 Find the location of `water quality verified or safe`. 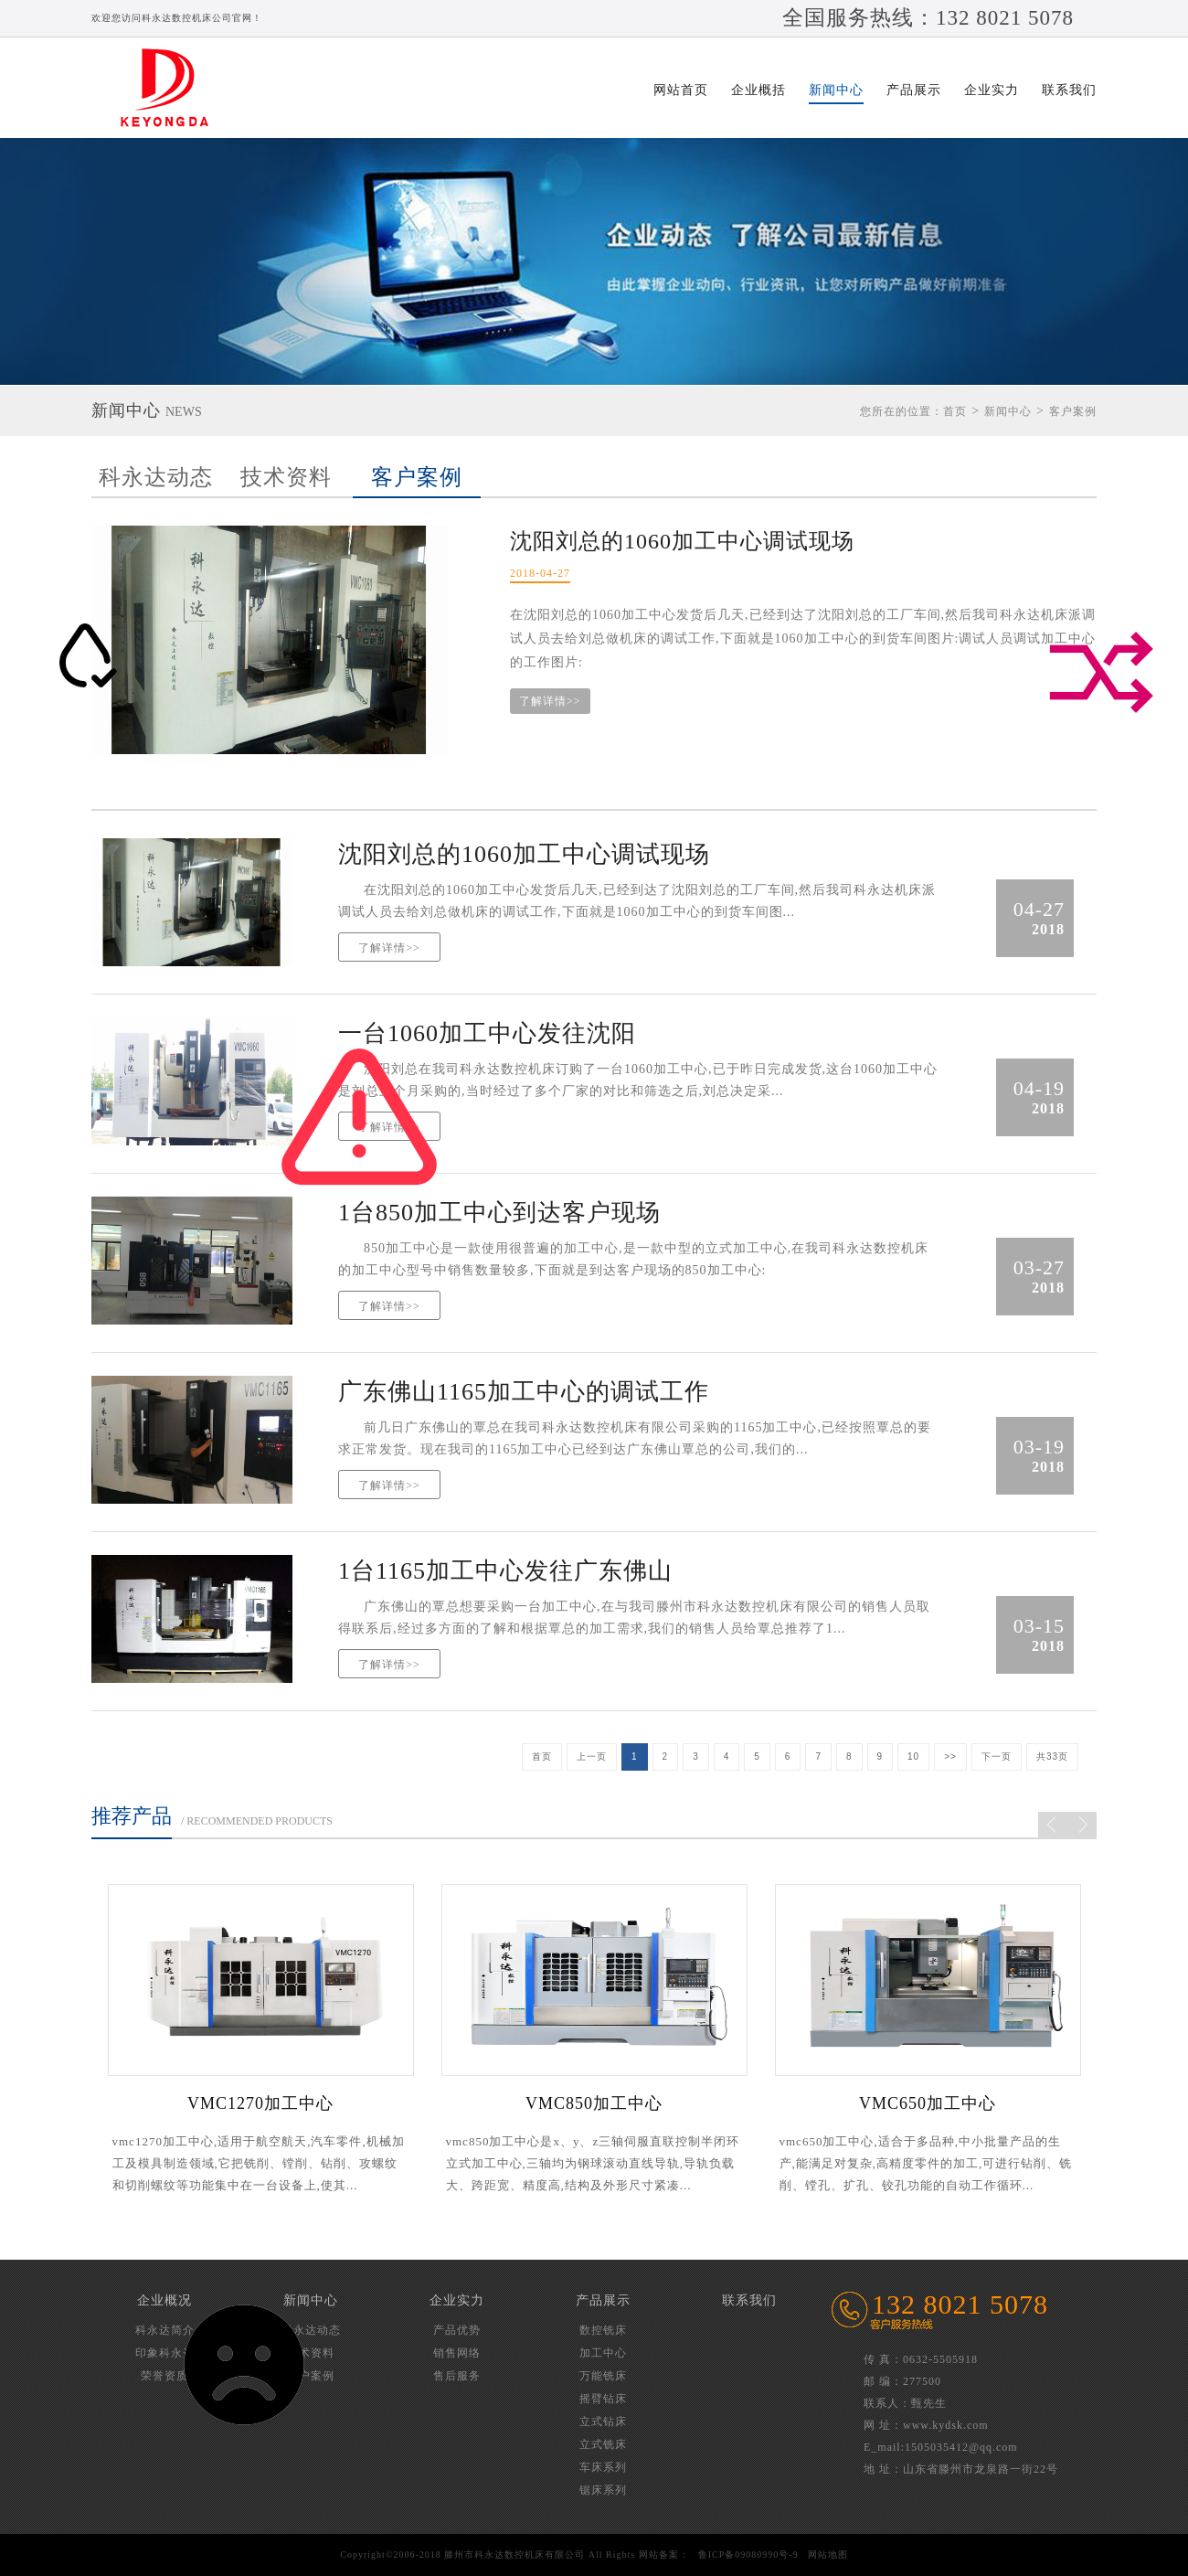

water quality verified or safe is located at coordinates (85, 655).